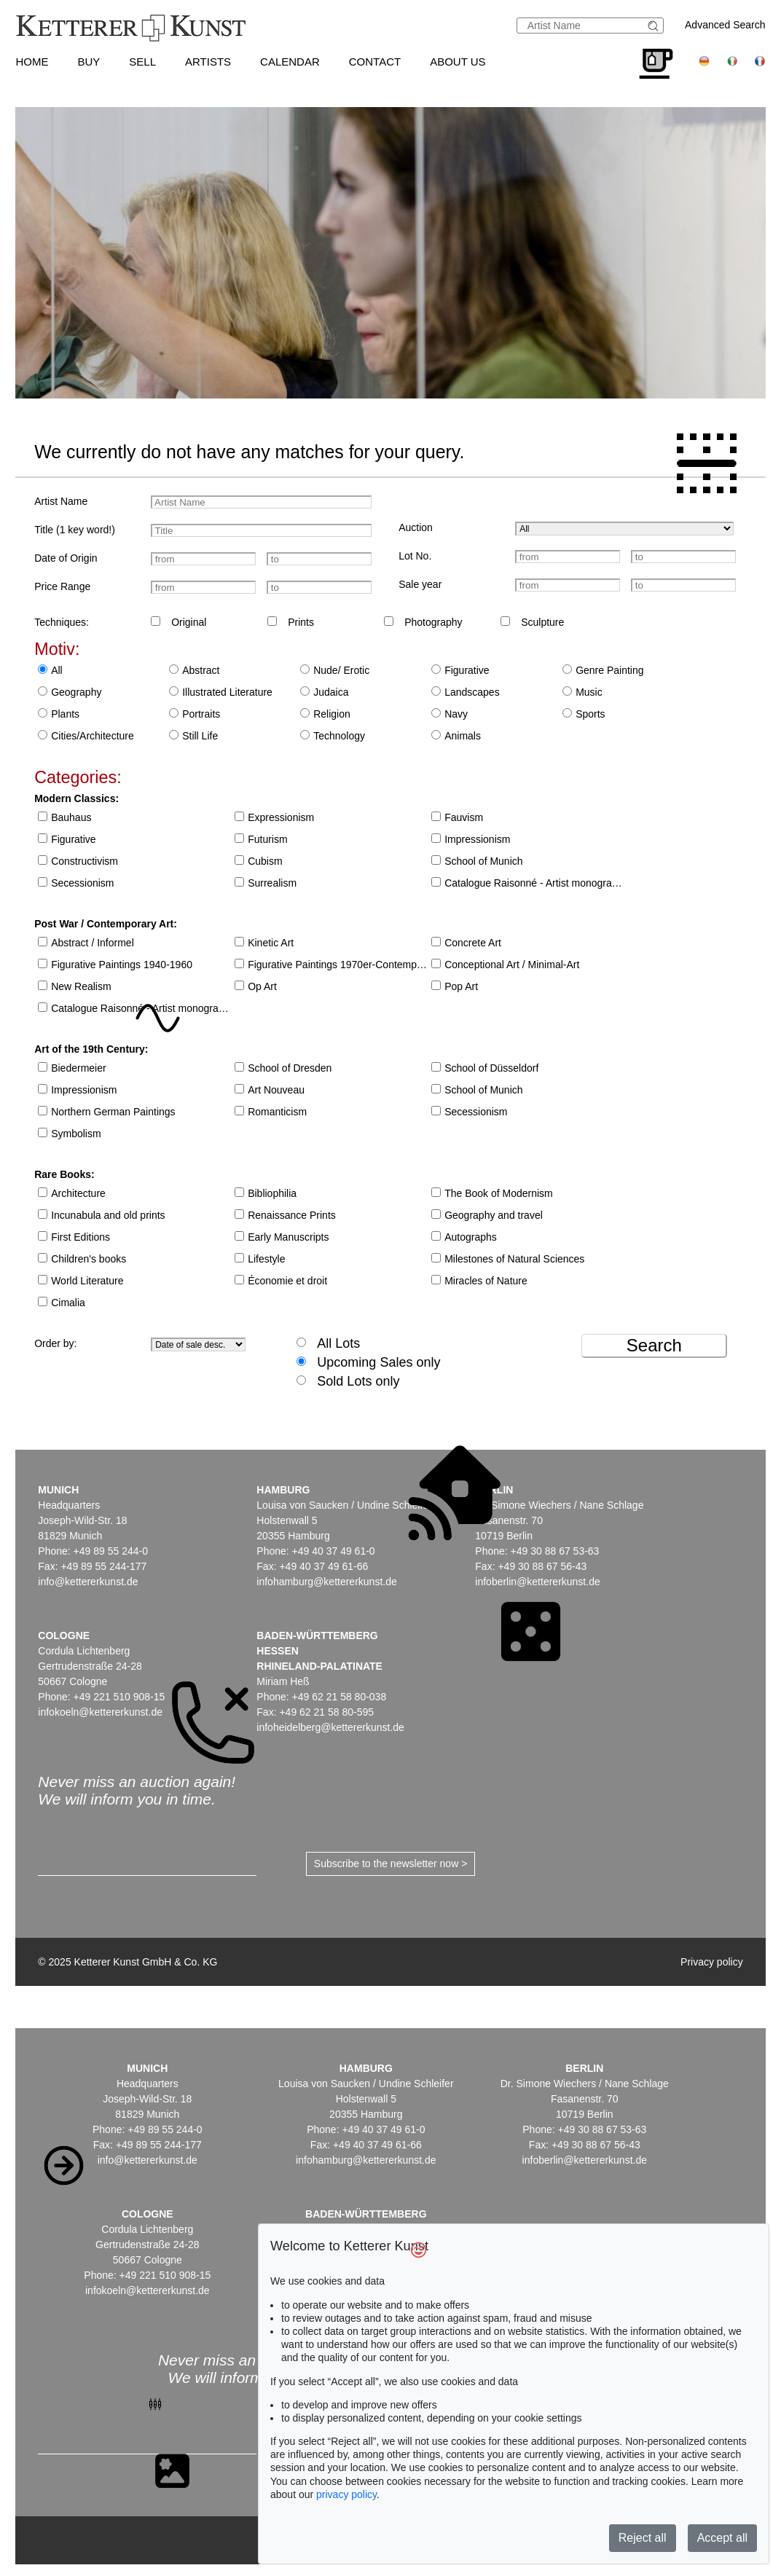  I want to click on access food and beverage emoji category, so click(656, 63).